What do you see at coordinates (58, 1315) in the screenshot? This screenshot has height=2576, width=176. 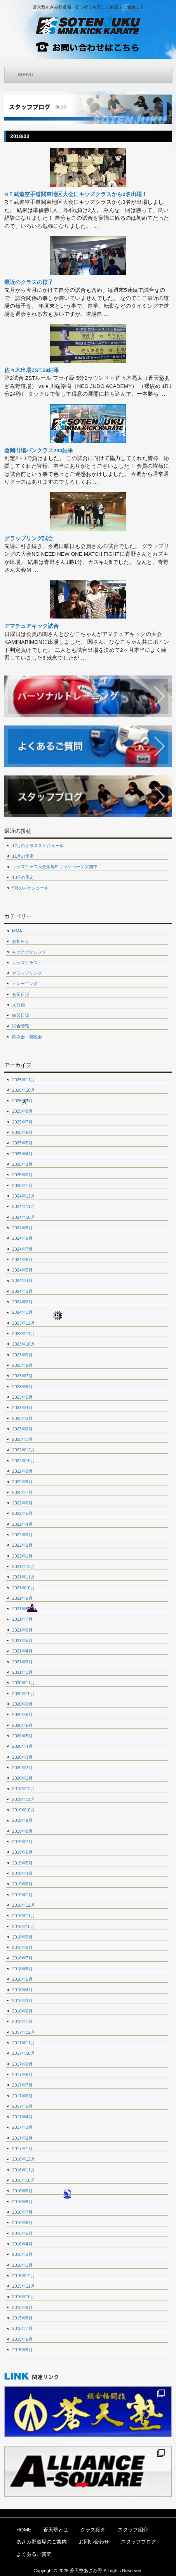 I see `thwomp enemy character from super mario games` at bounding box center [58, 1315].